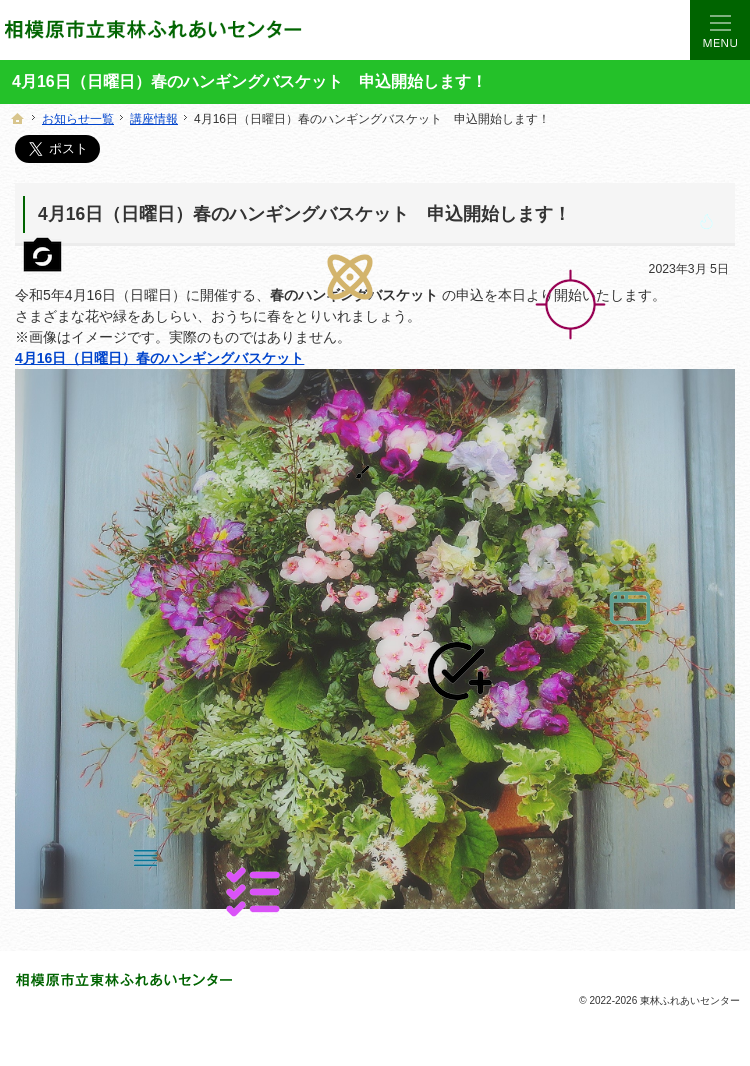 This screenshot has width=750, height=1066. I want to click on access drawing or painting tools, so click(363, 472).